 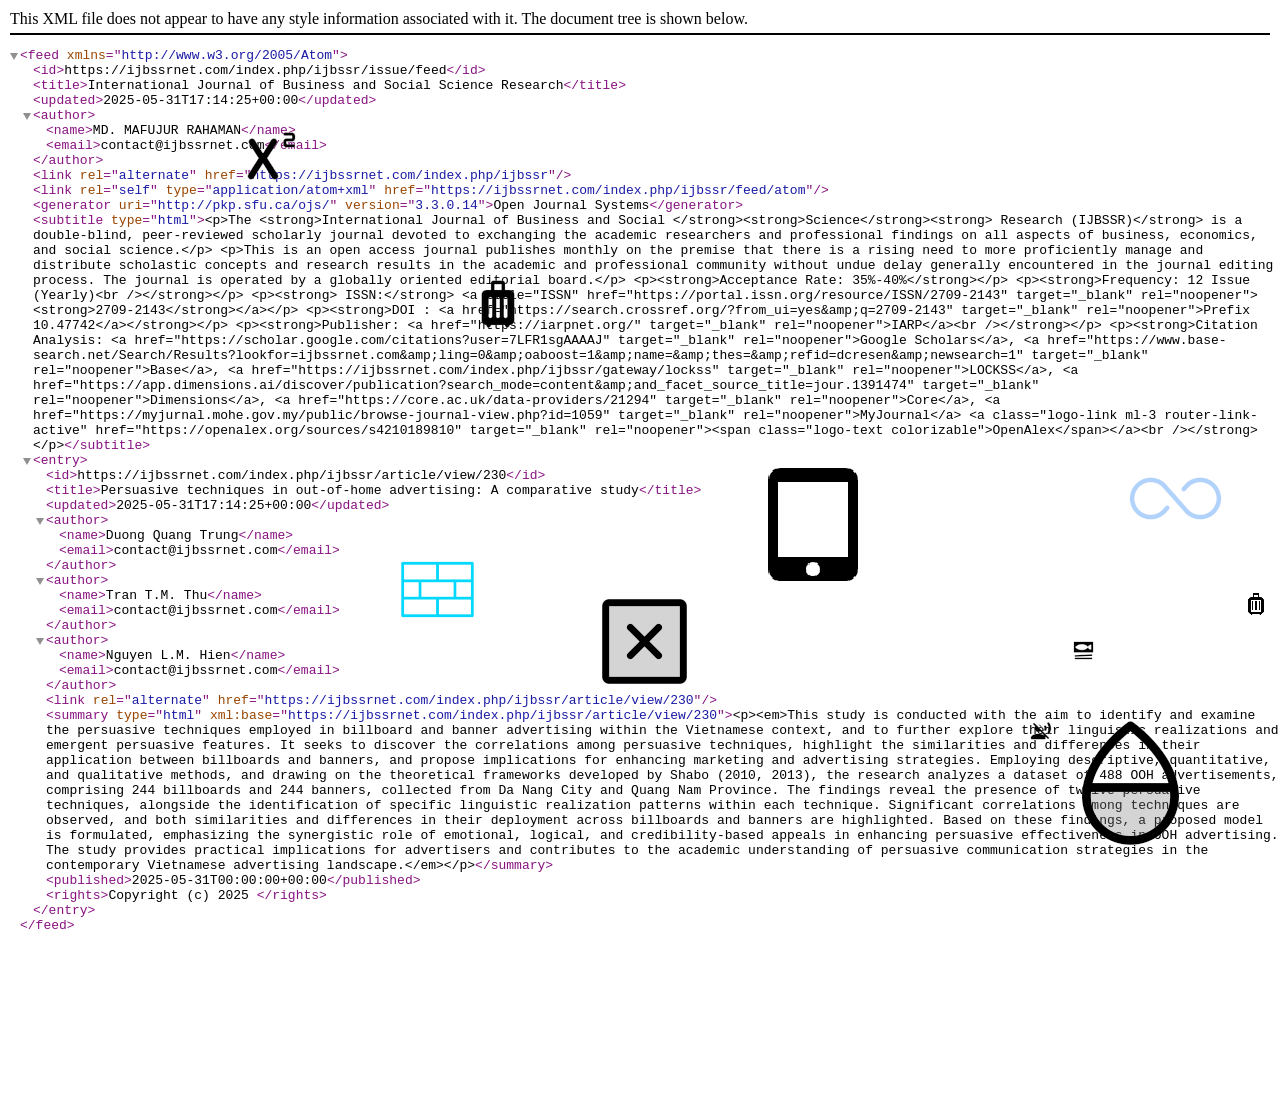 What do you see at coordinates (263, 156) in the screenshot?
I see `format selected text as superscript` at bounding box center [263, 156].